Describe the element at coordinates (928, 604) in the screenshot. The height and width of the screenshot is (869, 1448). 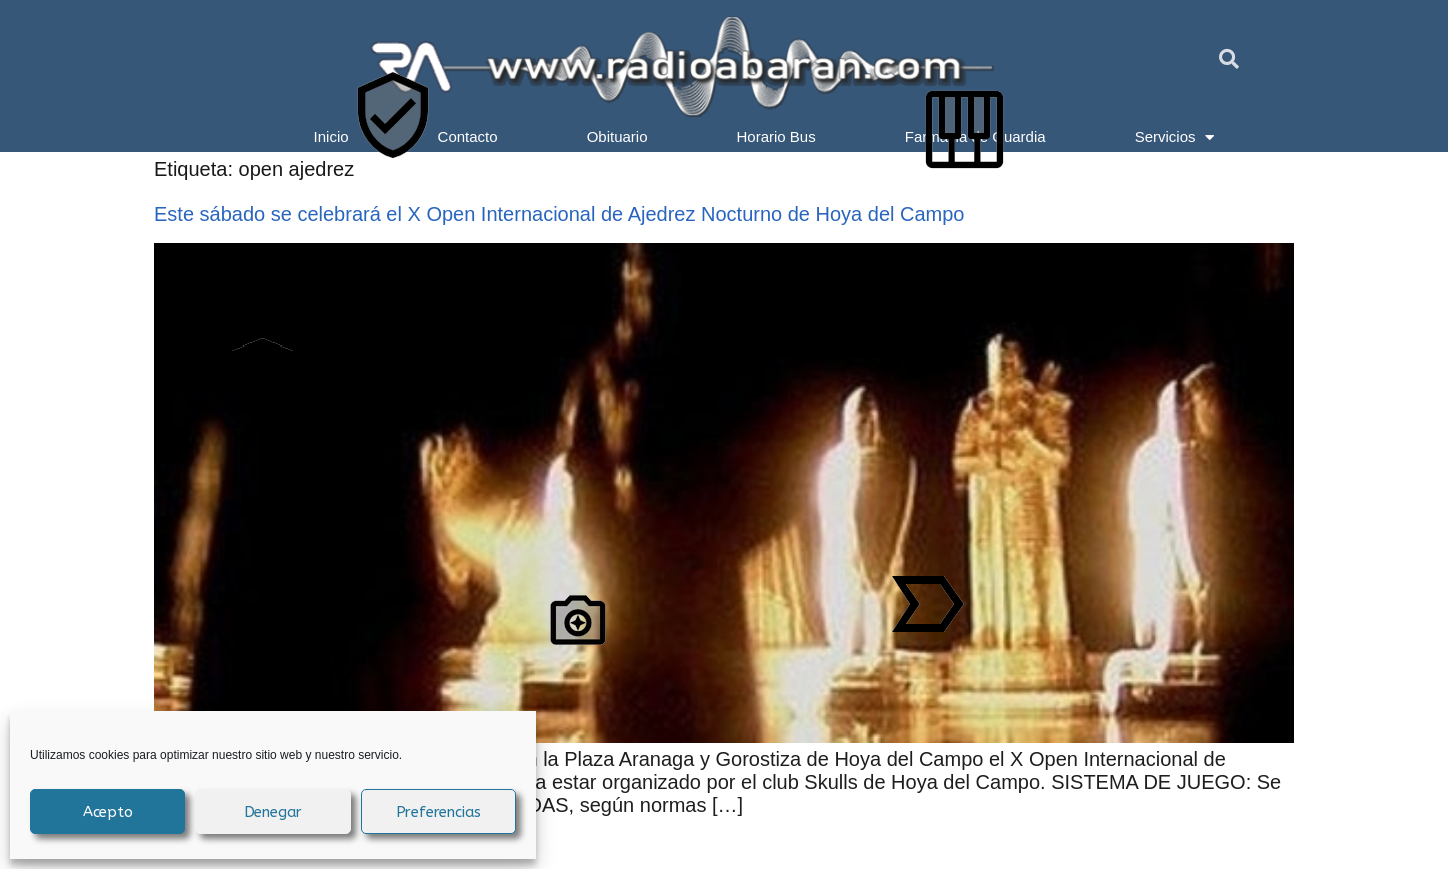
I see `mark a message or item as important` at that location.